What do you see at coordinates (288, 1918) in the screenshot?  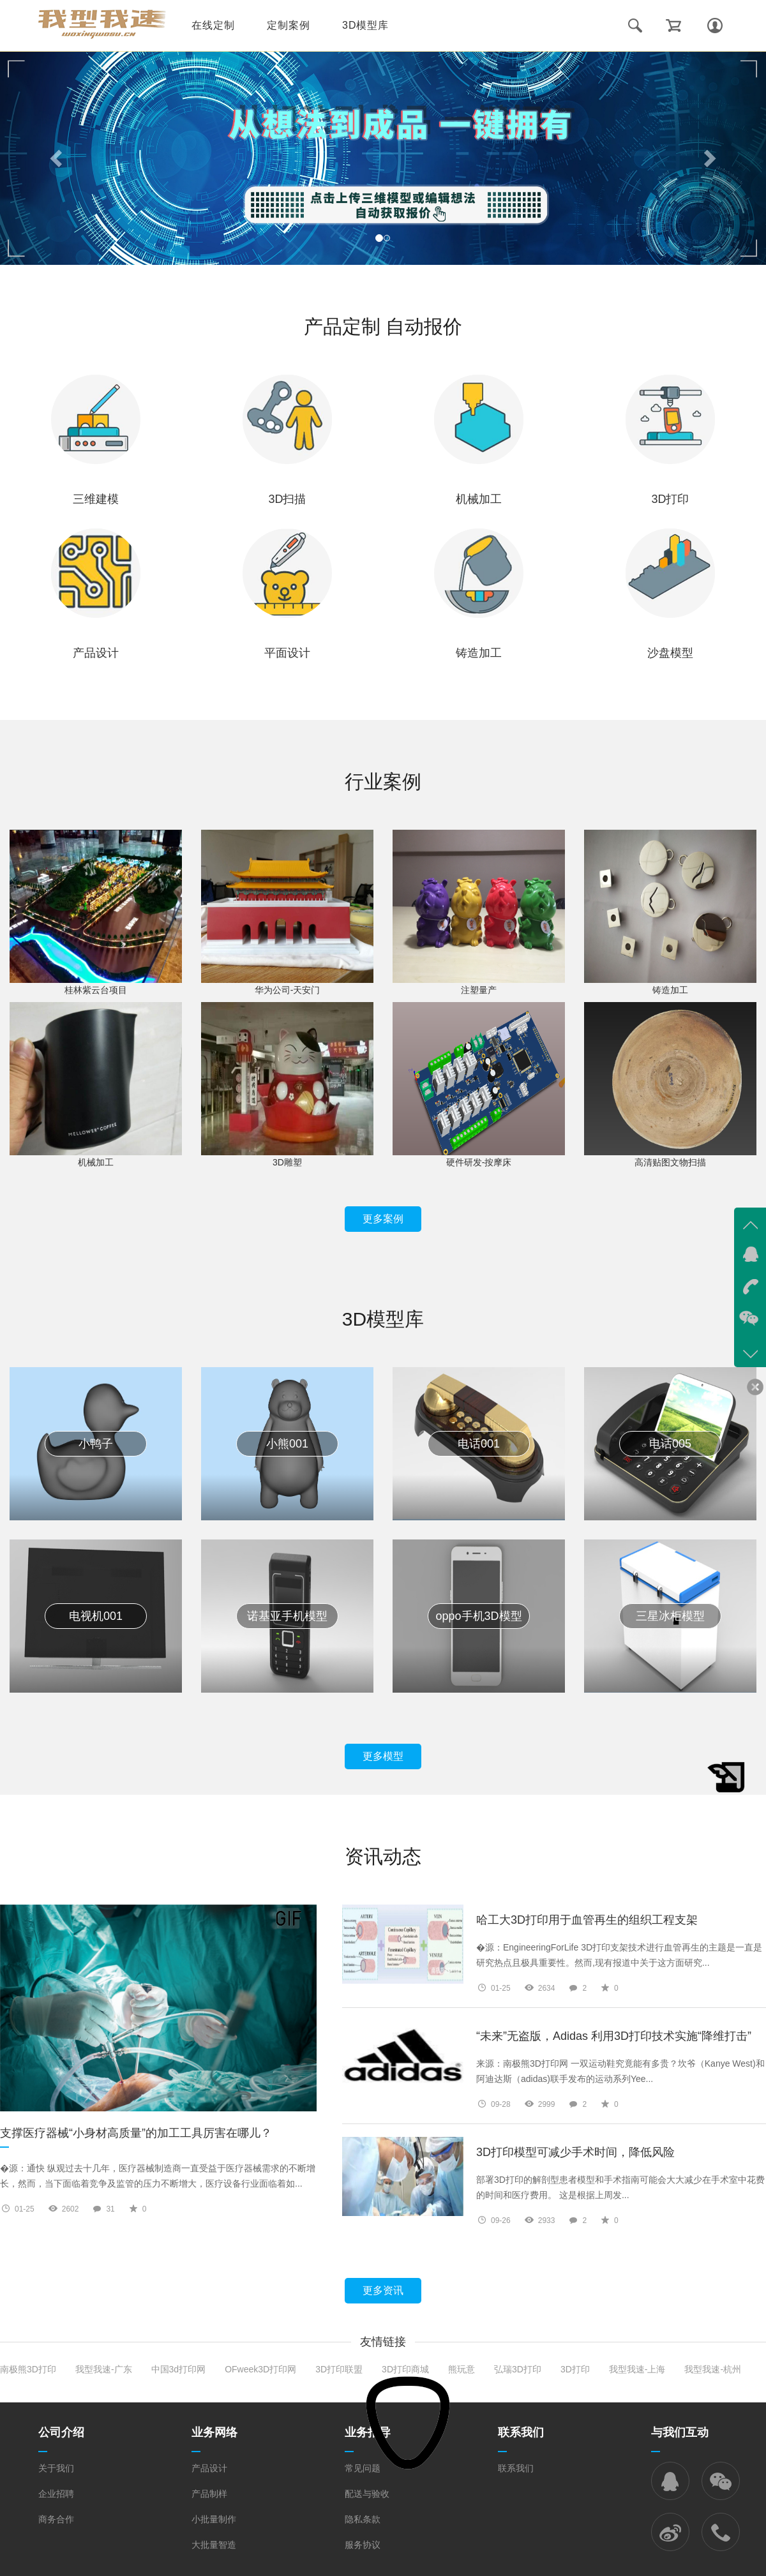 I see `insert a gif into your message` at bounding box center [288, 1918].